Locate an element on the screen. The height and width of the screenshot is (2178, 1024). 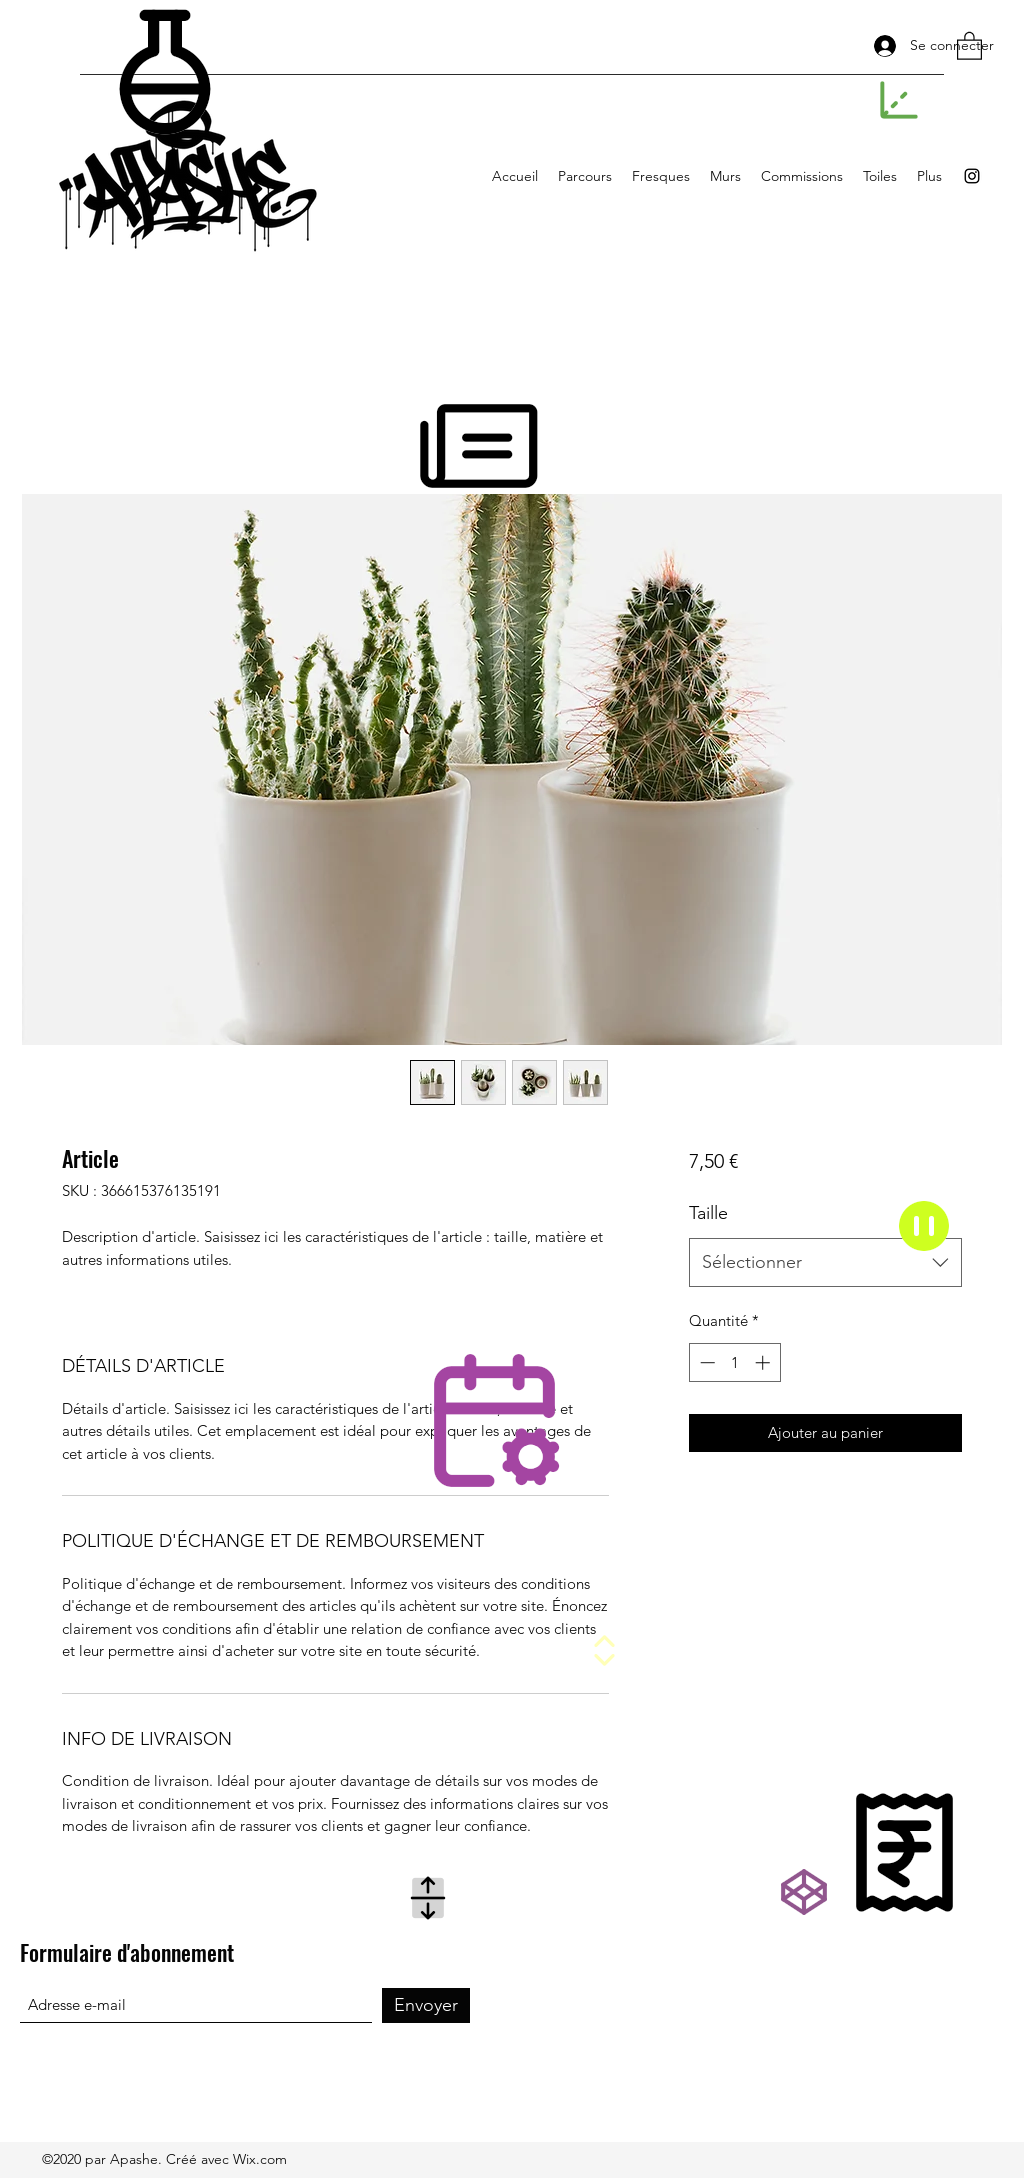
expand or collapse a dropdown menu is located at coordinates (604, 1650).